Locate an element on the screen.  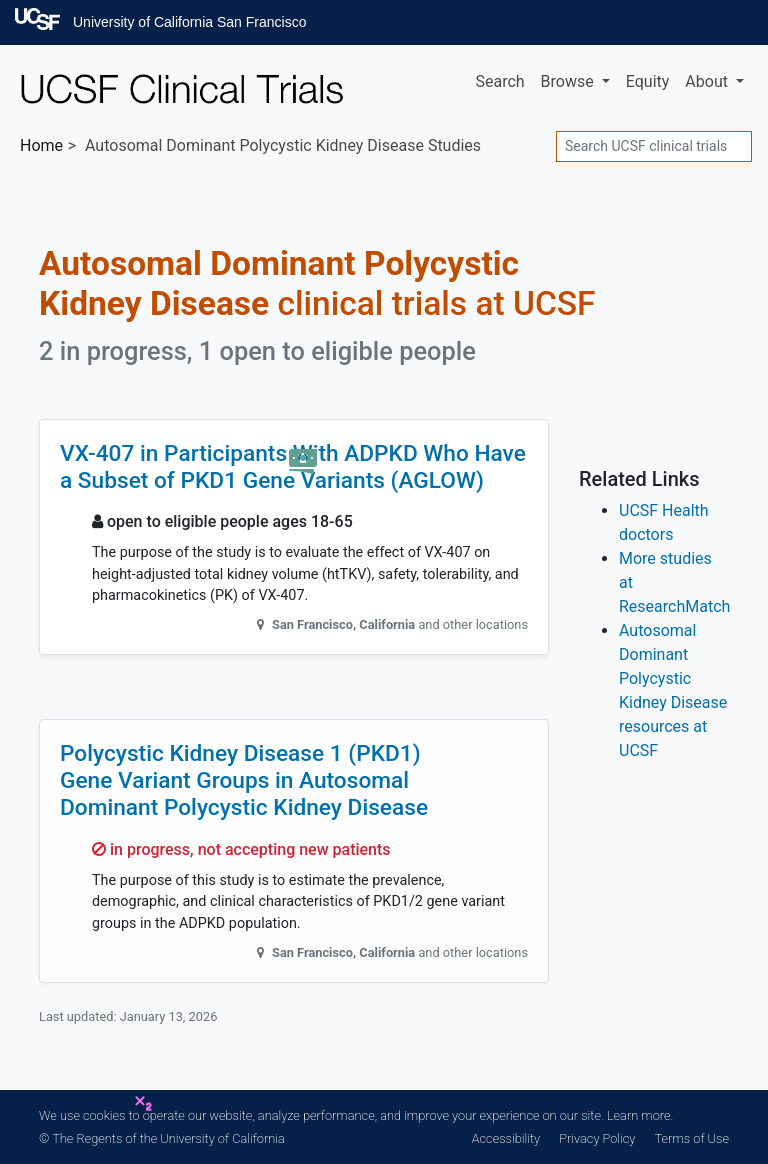
format text as subscript is located at coordinates (143, 1103).